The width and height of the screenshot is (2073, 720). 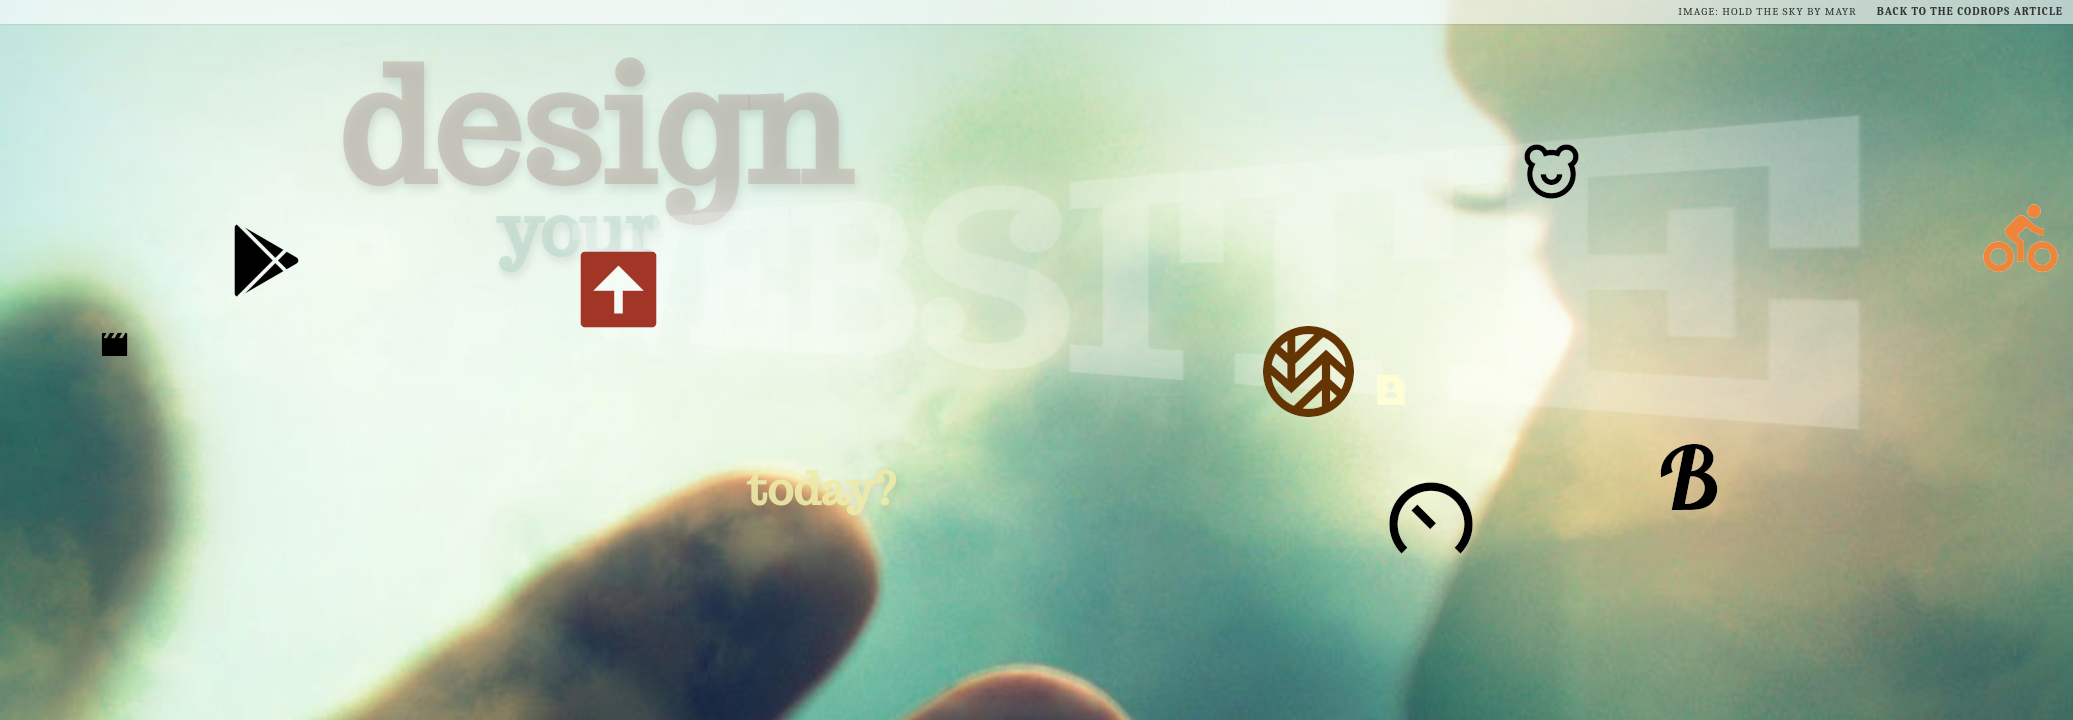 I want to click on wasabi cloud storage service logo, so click(x=1308, y=371).